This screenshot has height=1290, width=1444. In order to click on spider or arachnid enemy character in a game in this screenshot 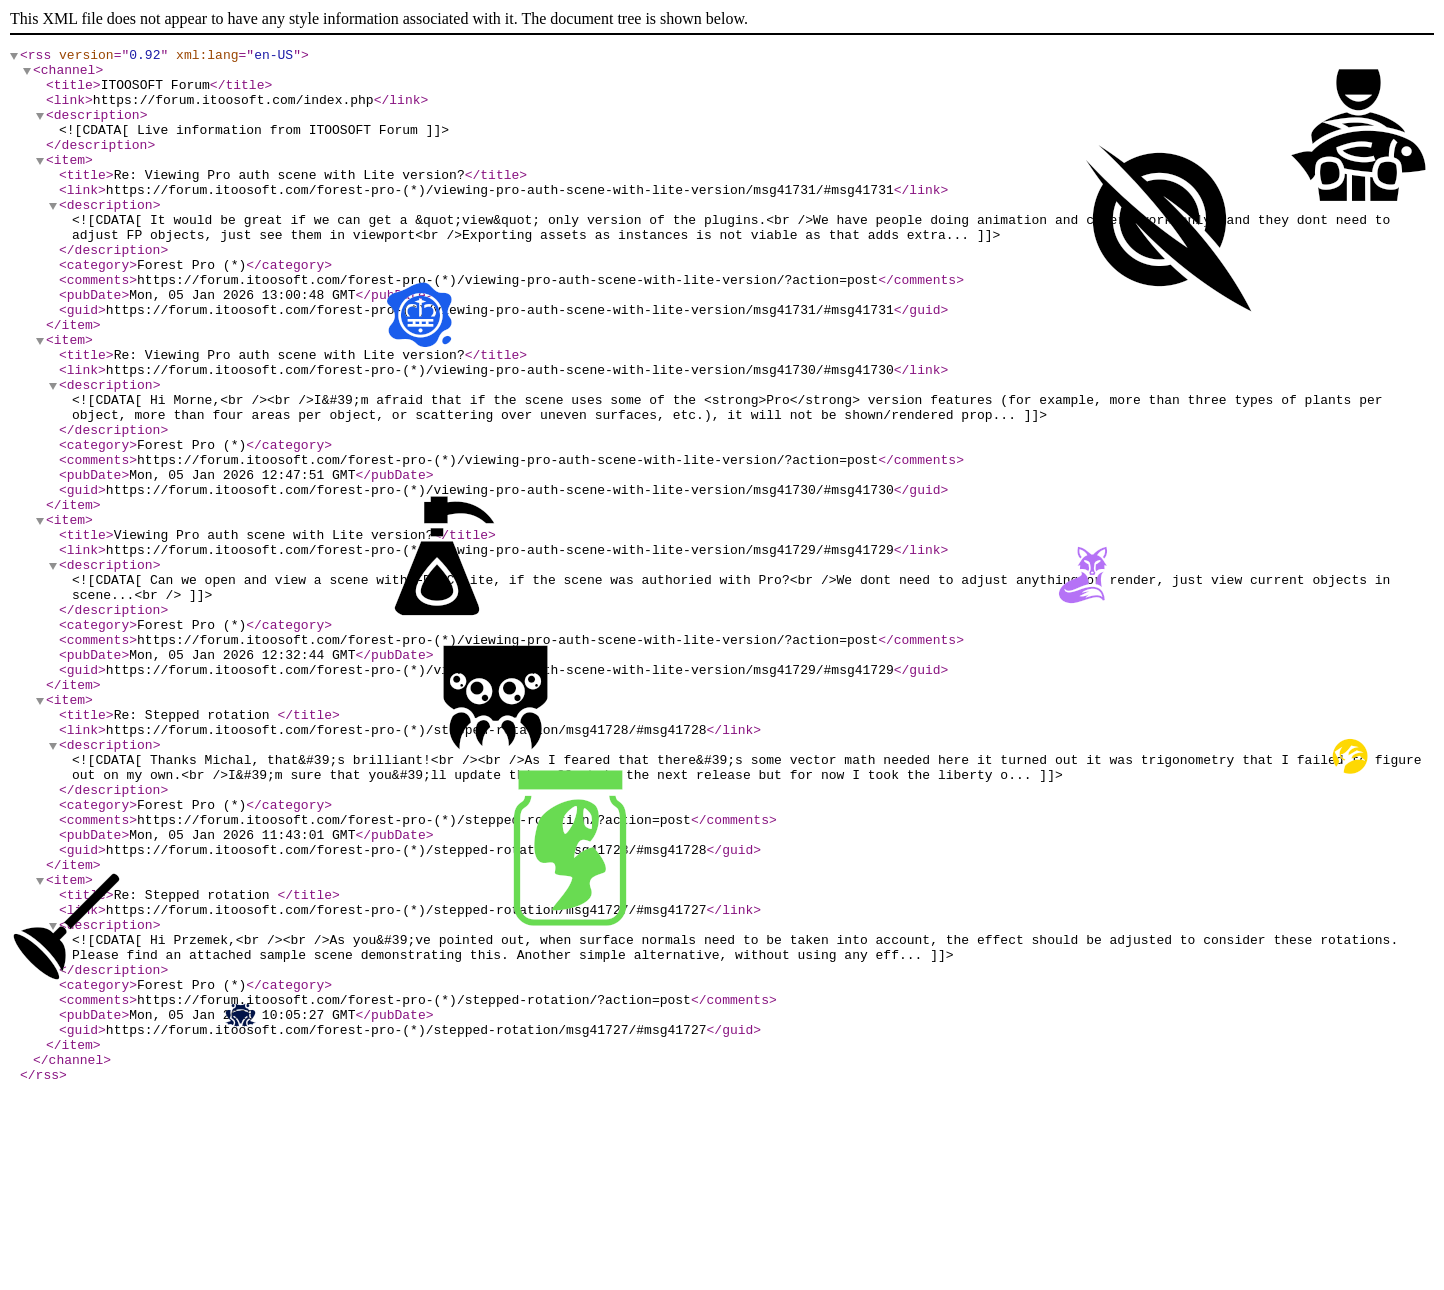, I will do `click(495, 697)`.